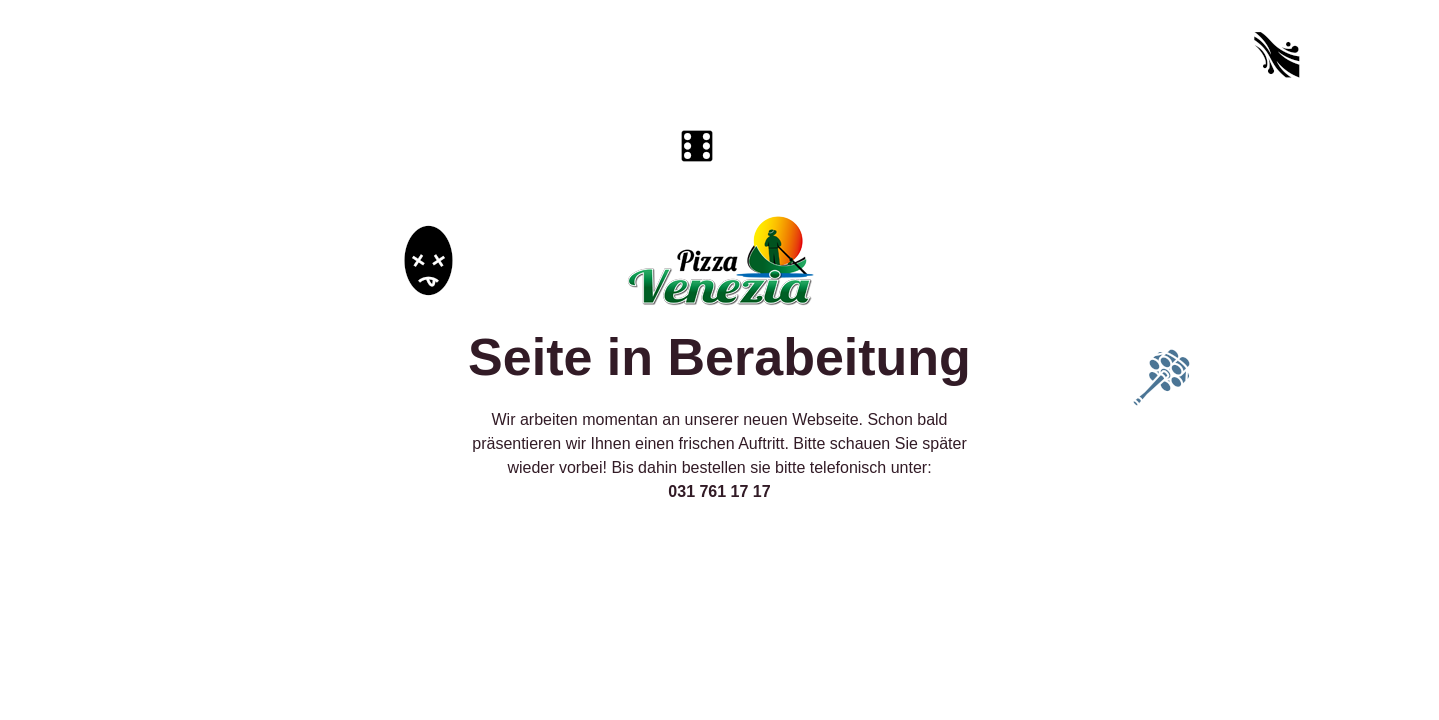 This screenshot has width=1439, height=720. I want to click on select grenade weapon in inventory, so click(1161, 377).